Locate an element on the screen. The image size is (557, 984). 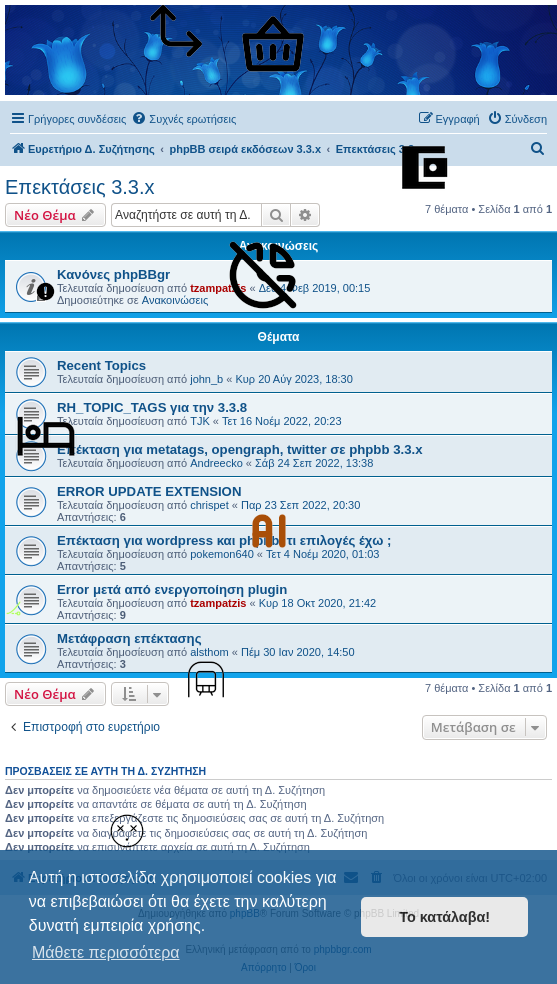
adjust animation easing curve is located at coordinates (13, 608).